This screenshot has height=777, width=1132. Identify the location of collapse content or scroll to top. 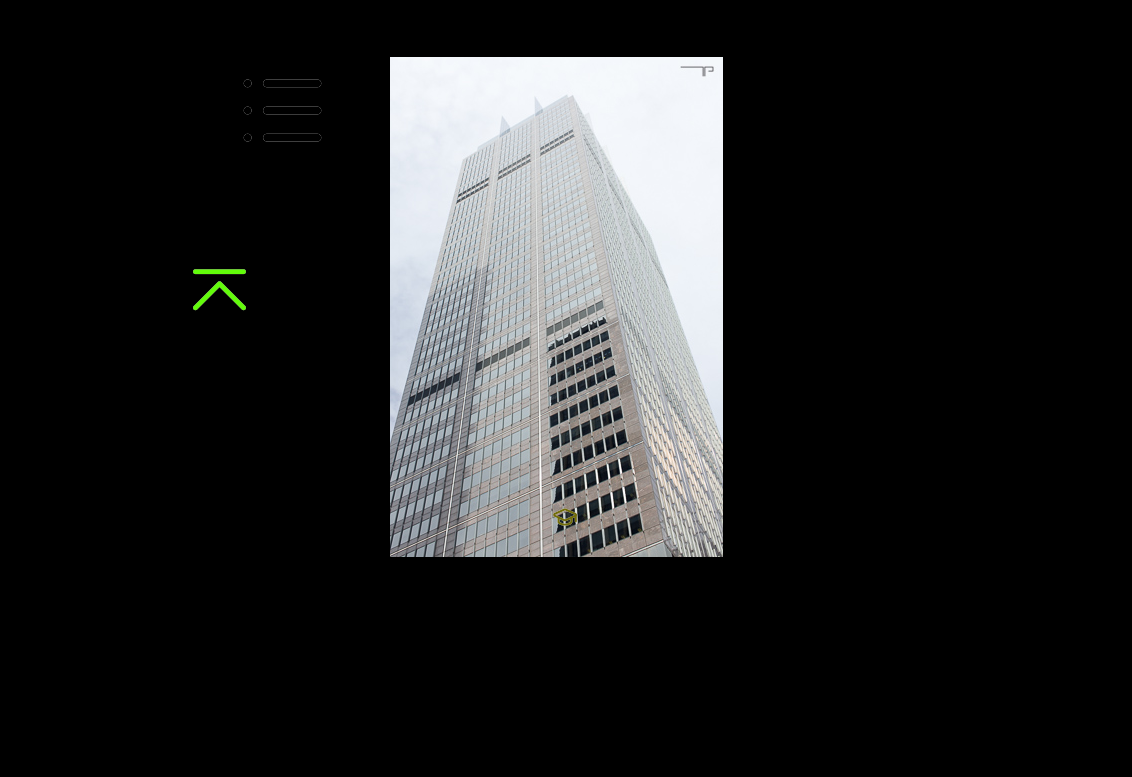
(219, 288).